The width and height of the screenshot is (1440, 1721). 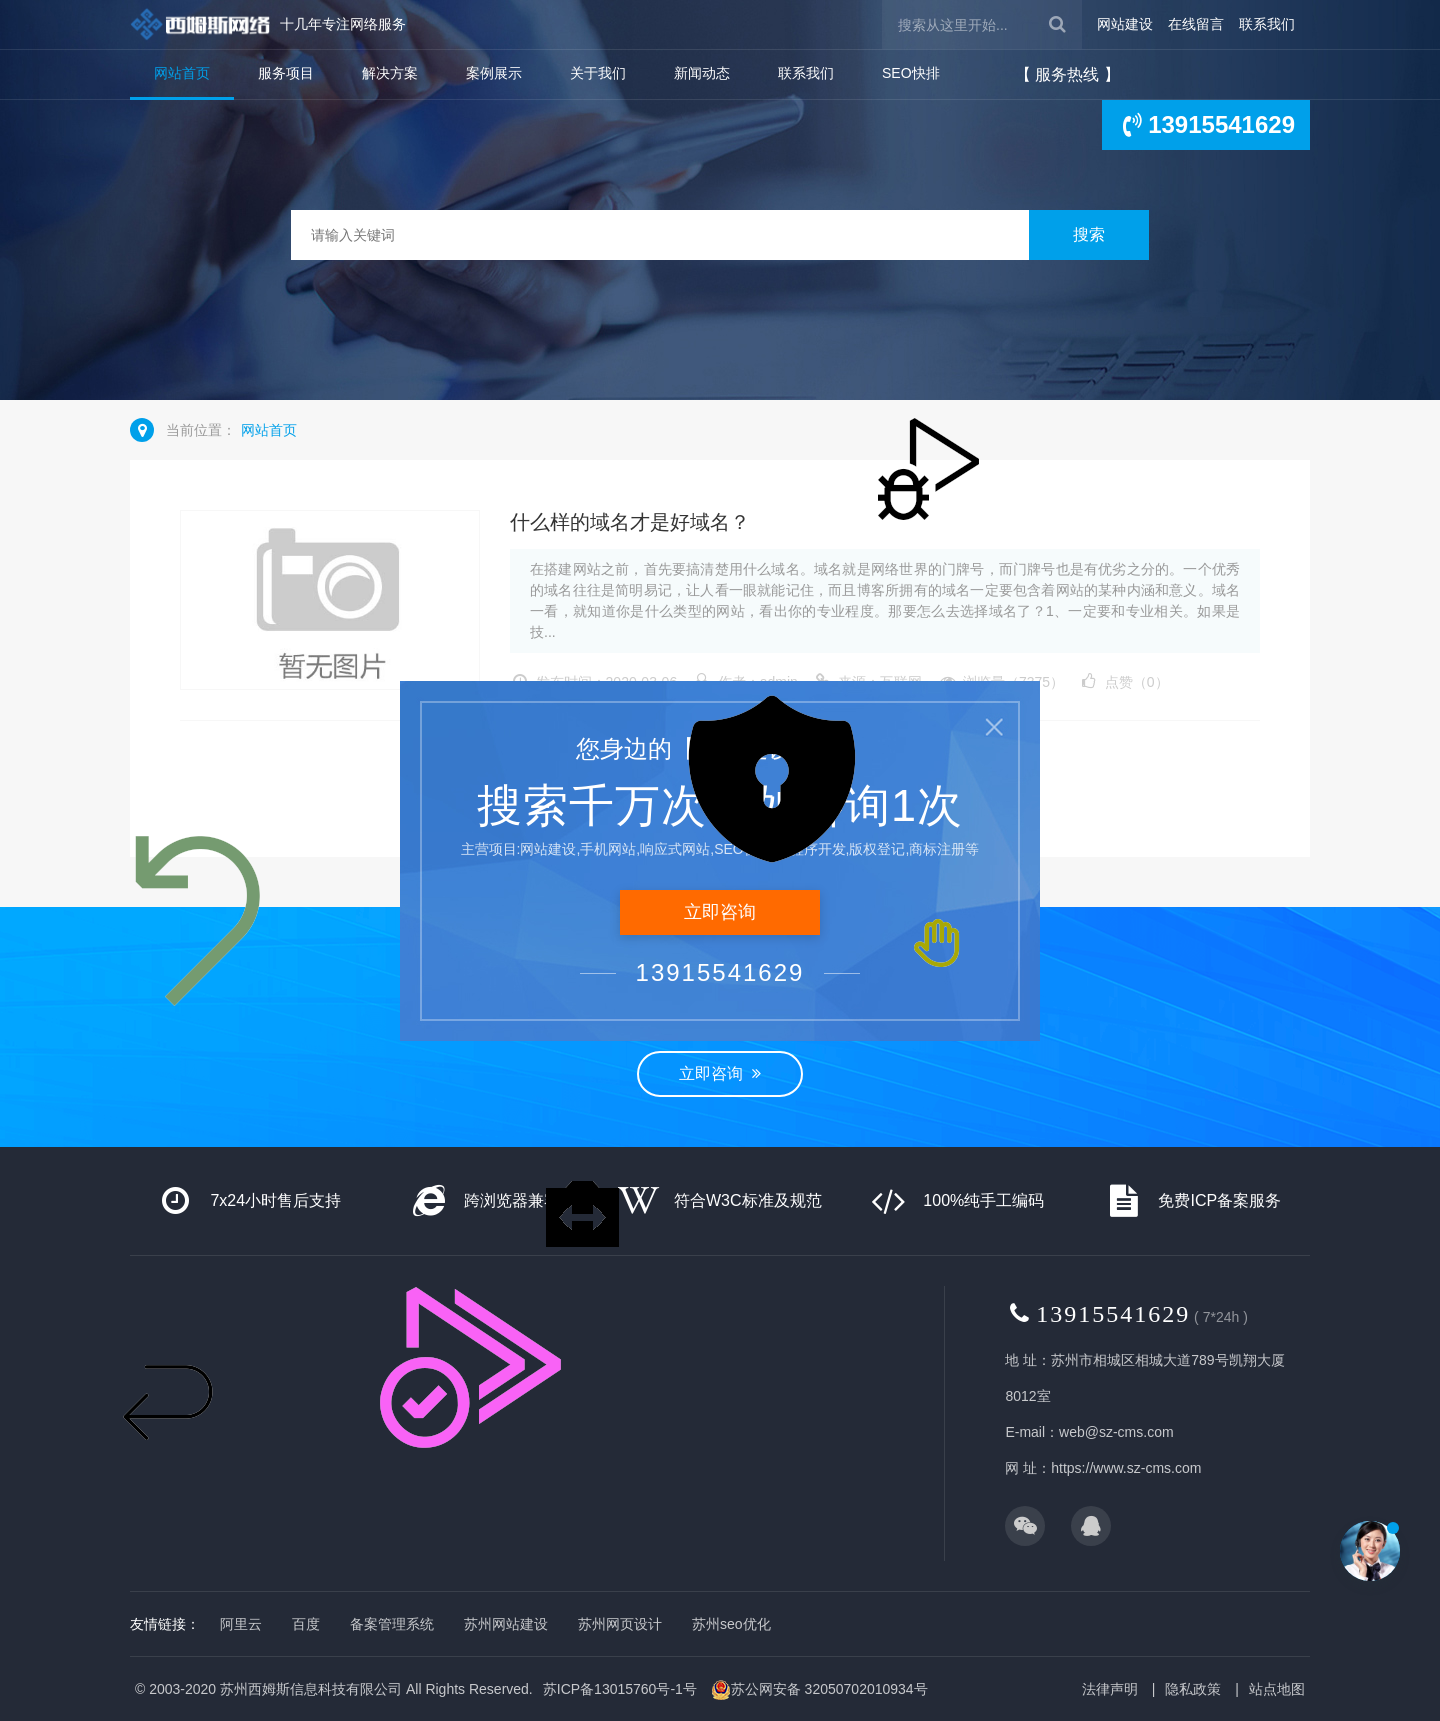 What do you see at coordinates (582, 1217) in the screenshot?
I see `switch between front and rear camera` at bounding box center [582, 1217].